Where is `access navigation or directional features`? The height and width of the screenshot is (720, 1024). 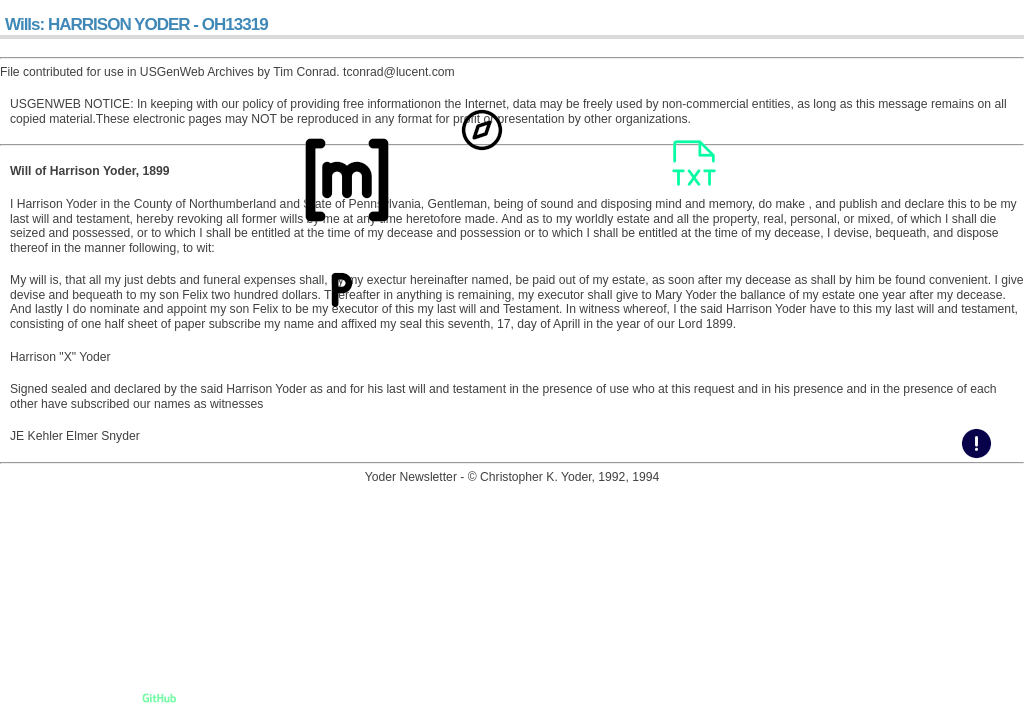 access navigation or directional features is located at coordinates (482, 130).